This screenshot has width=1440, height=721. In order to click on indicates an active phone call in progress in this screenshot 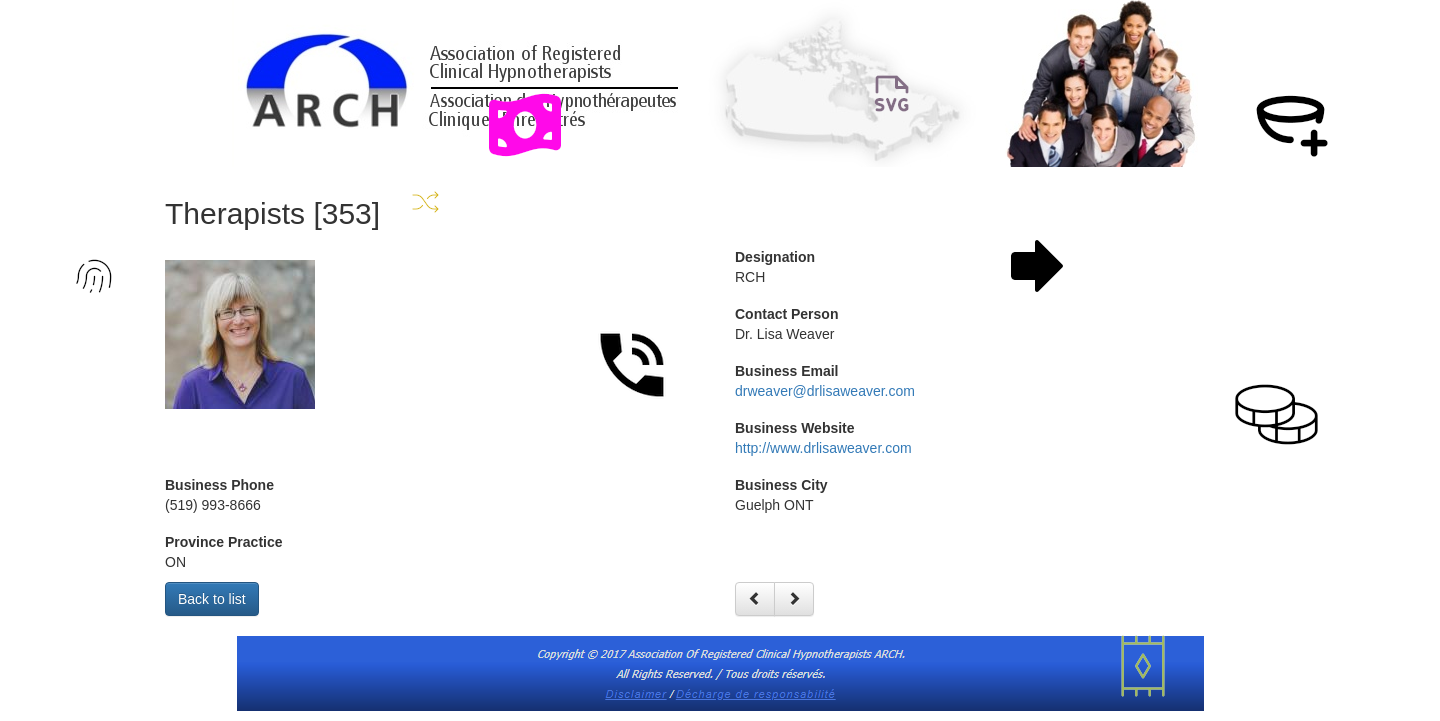, I will do `click(632, 365)`.